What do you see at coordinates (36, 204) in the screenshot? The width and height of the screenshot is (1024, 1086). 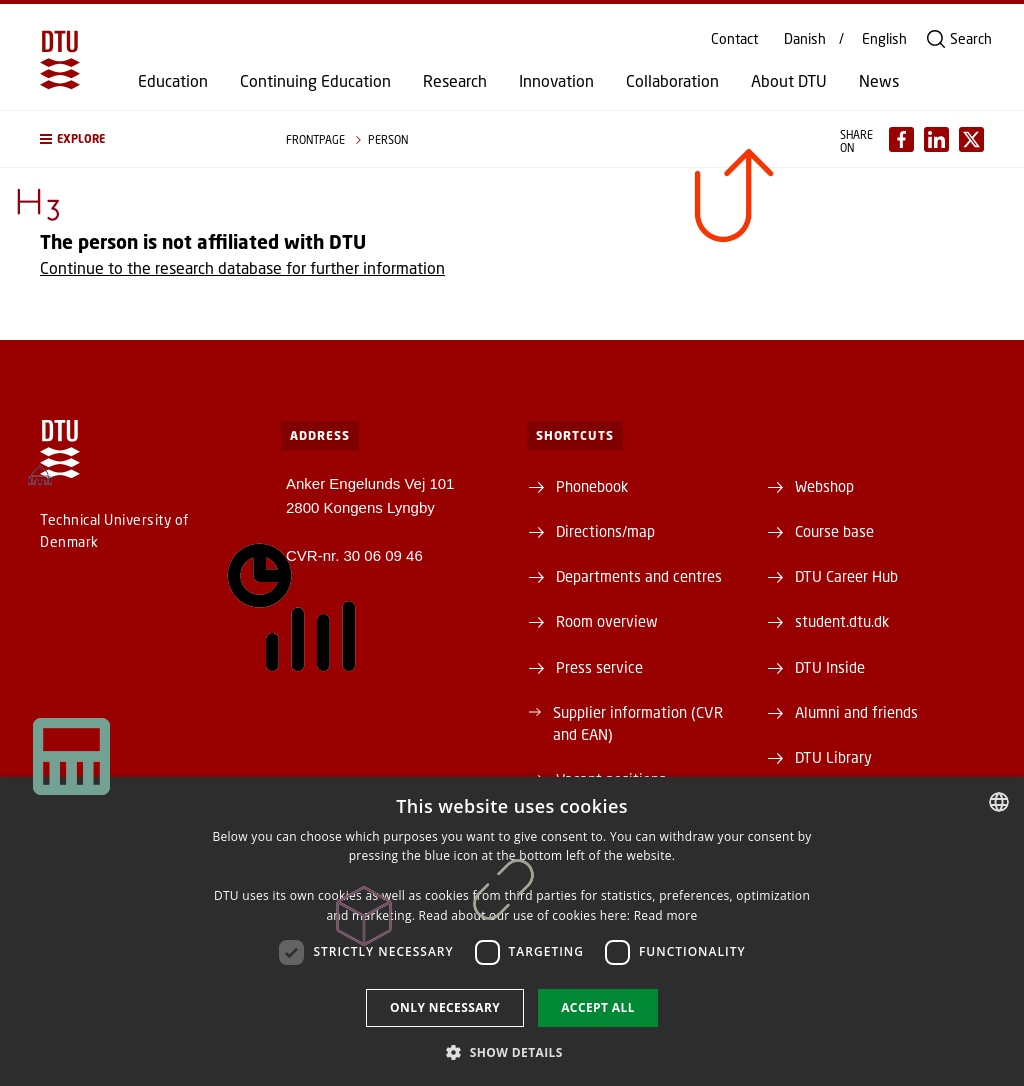 I see `format text as heading level 3` at bounding box center [36, 204].